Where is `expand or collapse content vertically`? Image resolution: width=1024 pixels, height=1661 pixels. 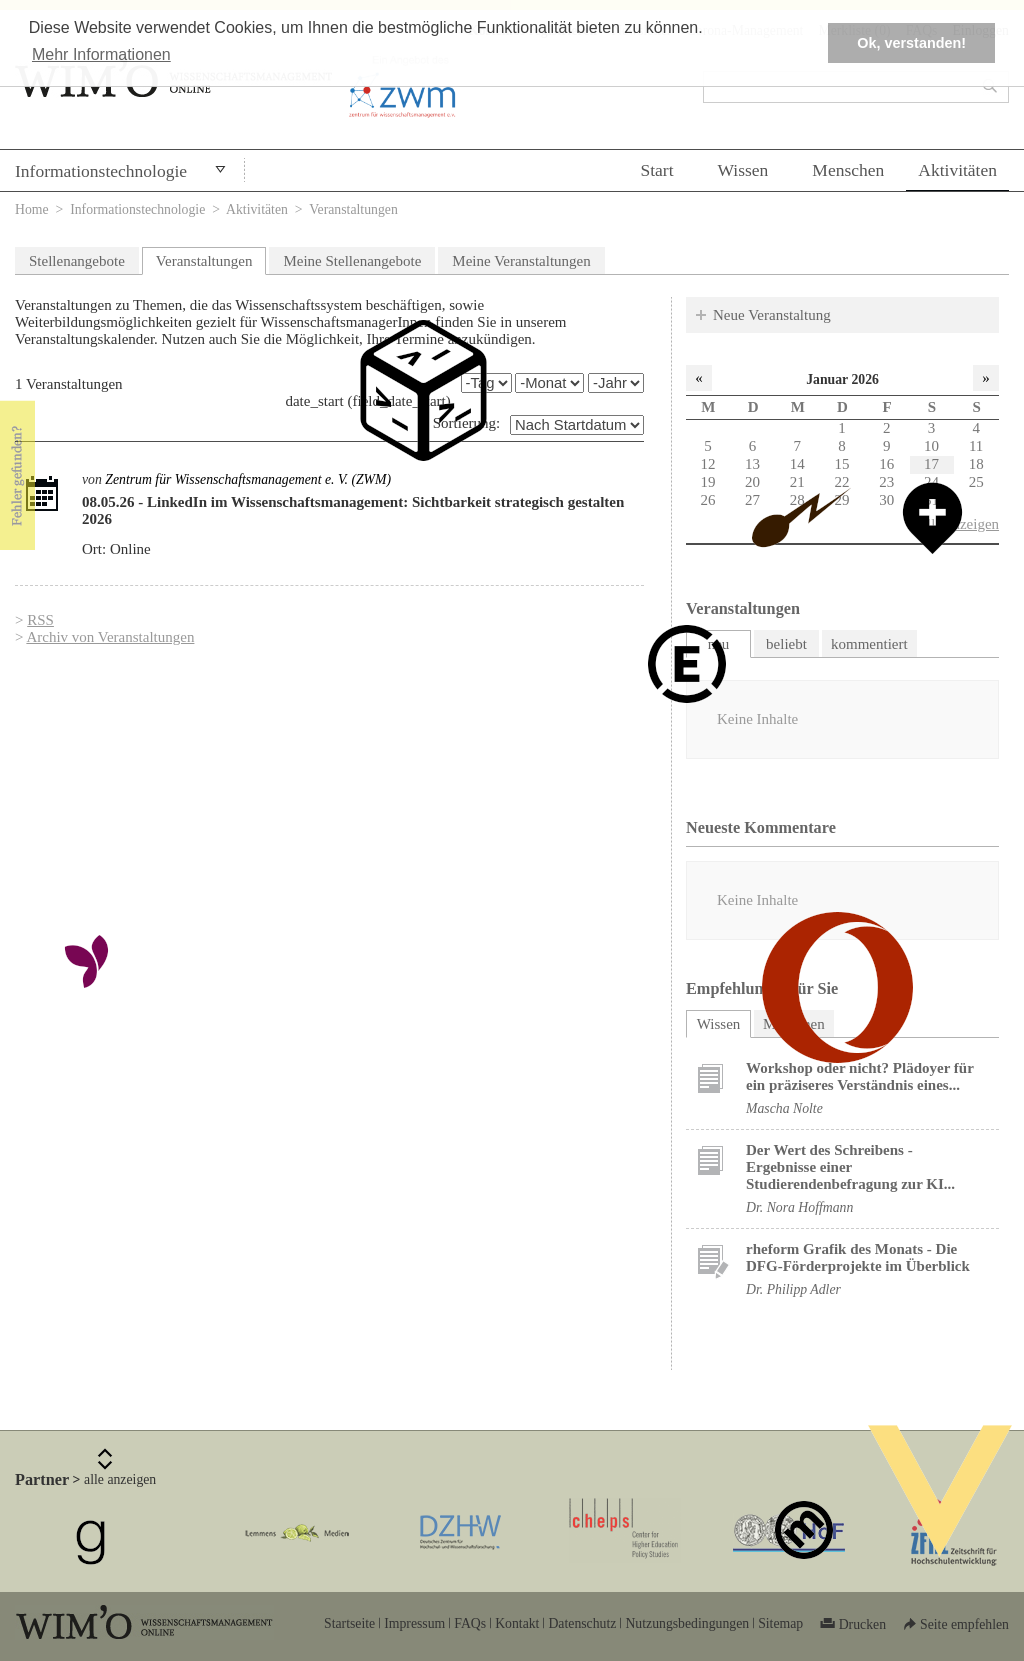
expand or collapse content vertically is located at coordinates (105, 1459).